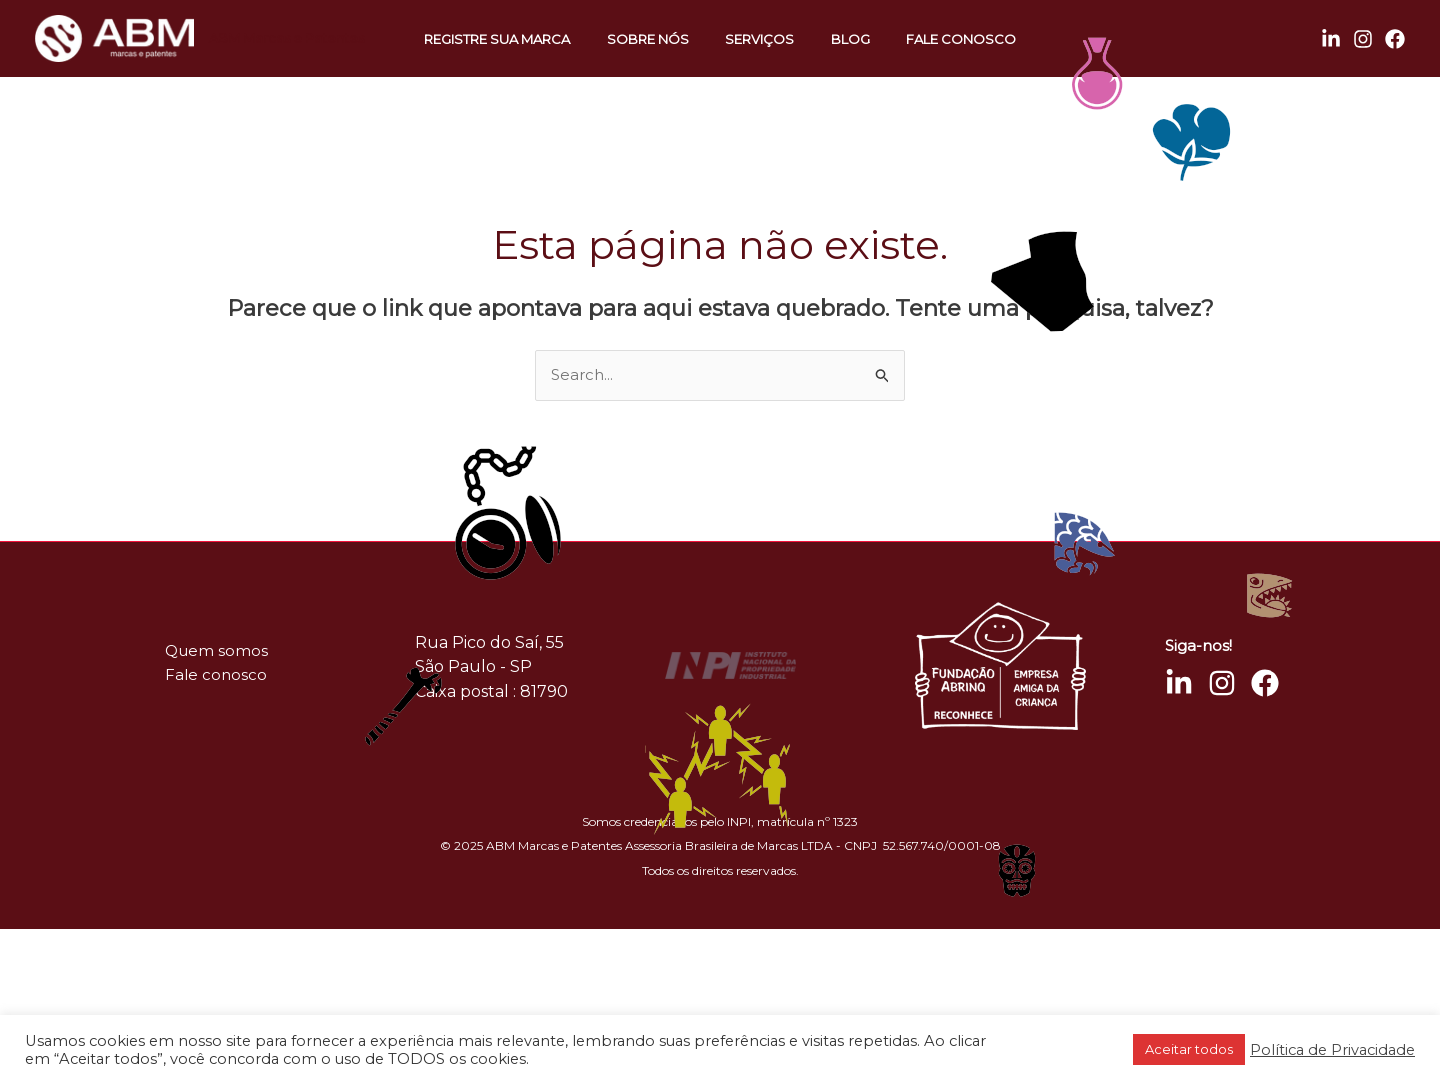  What do you see at coordinates (403, 706) in the screenshot?
I see `select bone mace as equipped weapon` at bounding box center [403, 706].